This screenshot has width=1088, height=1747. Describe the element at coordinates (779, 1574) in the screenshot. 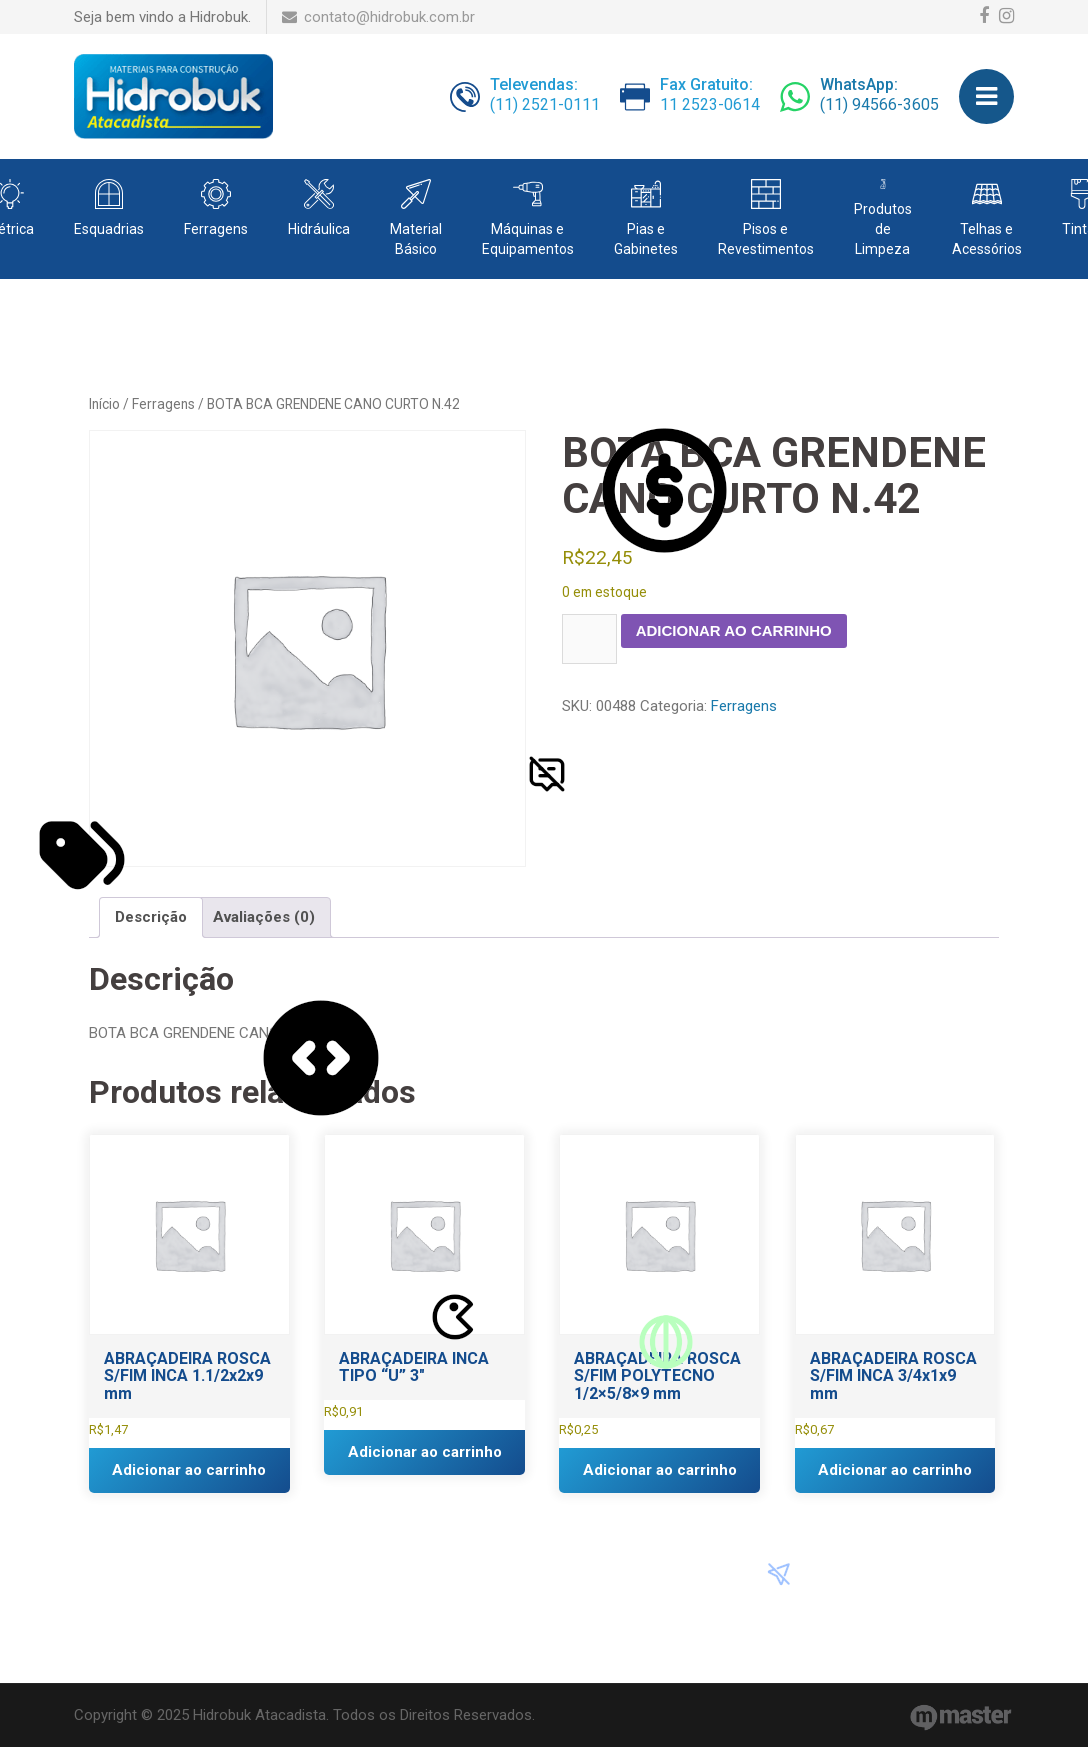

I see `location services disabled` at that location.